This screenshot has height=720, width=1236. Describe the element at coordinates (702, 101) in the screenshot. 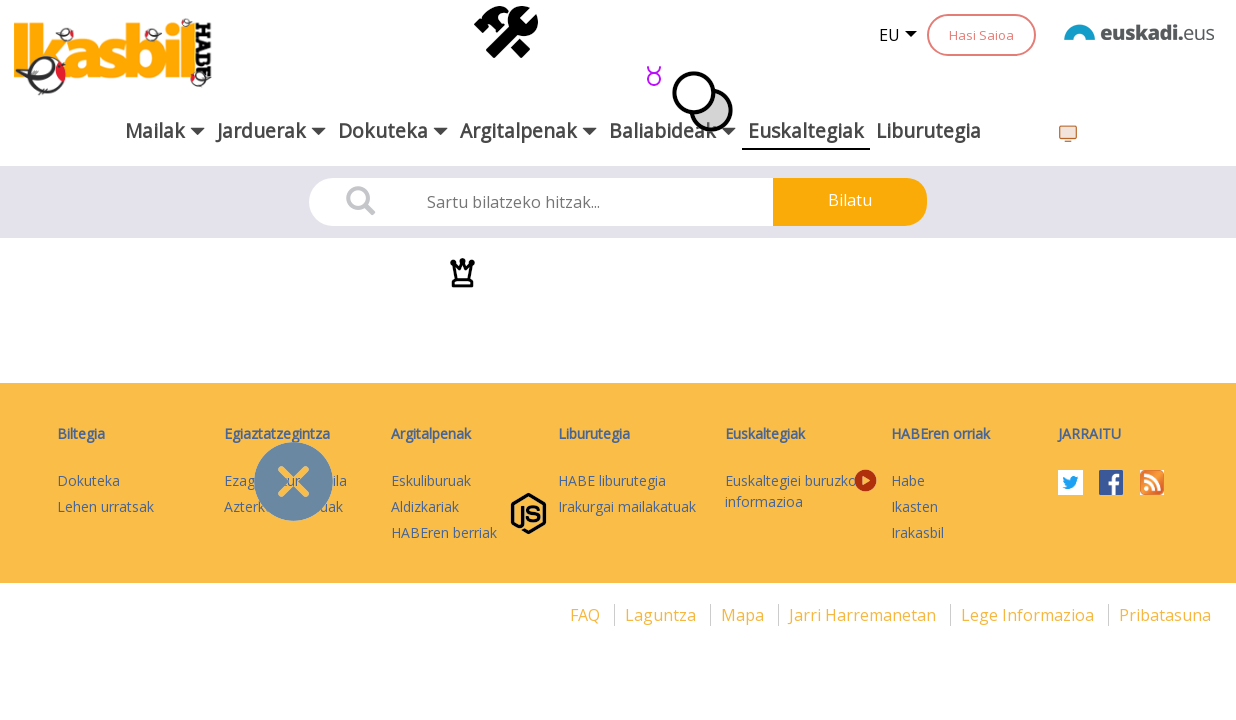

I see `subtract or remove a shape from selection` at that location.